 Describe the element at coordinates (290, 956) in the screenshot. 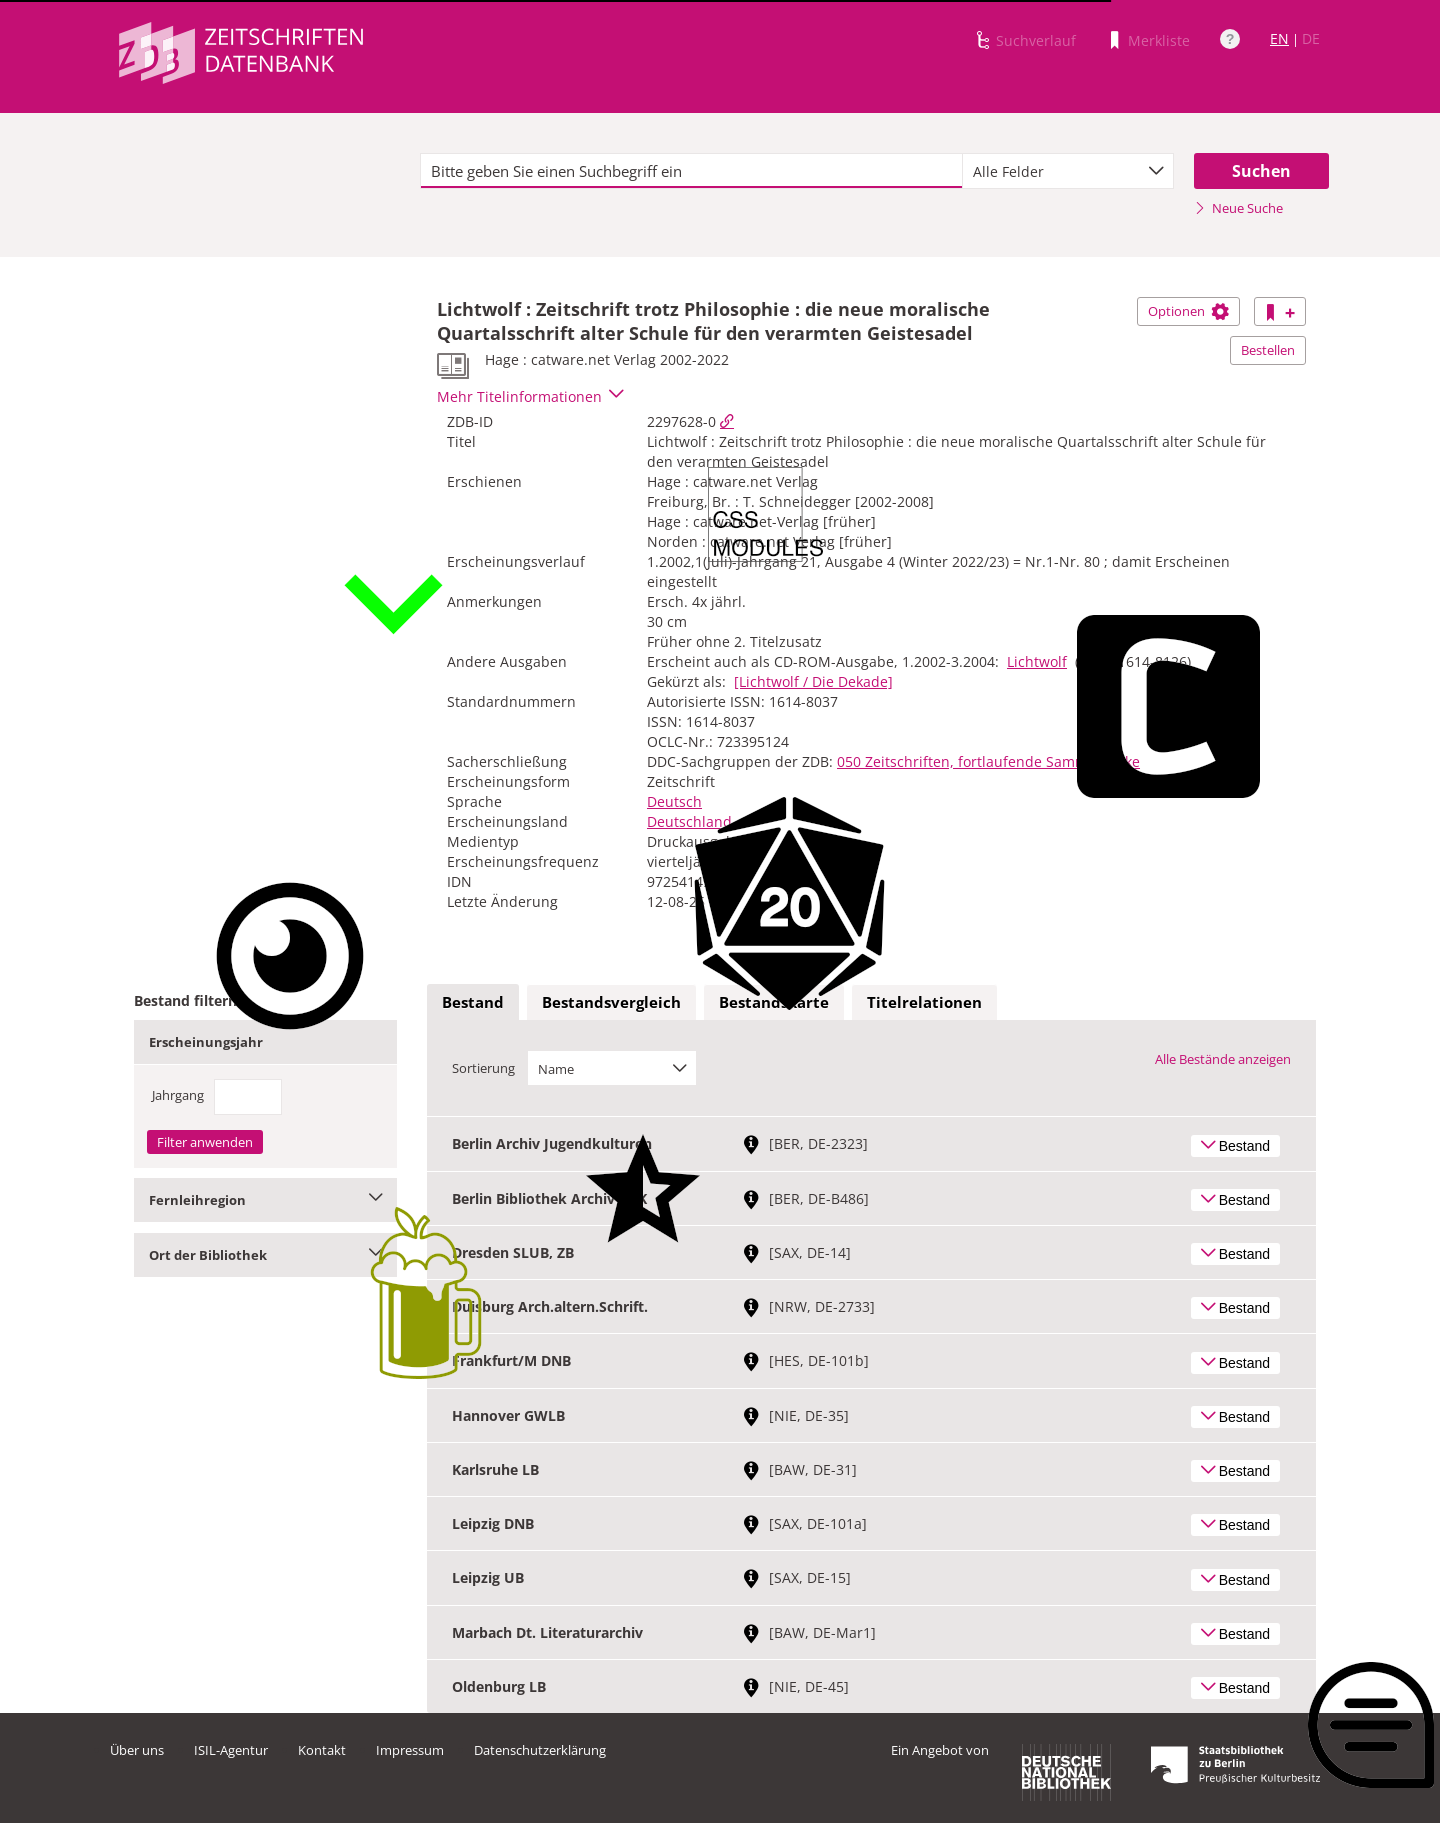

I see `view or preview content` at that location.